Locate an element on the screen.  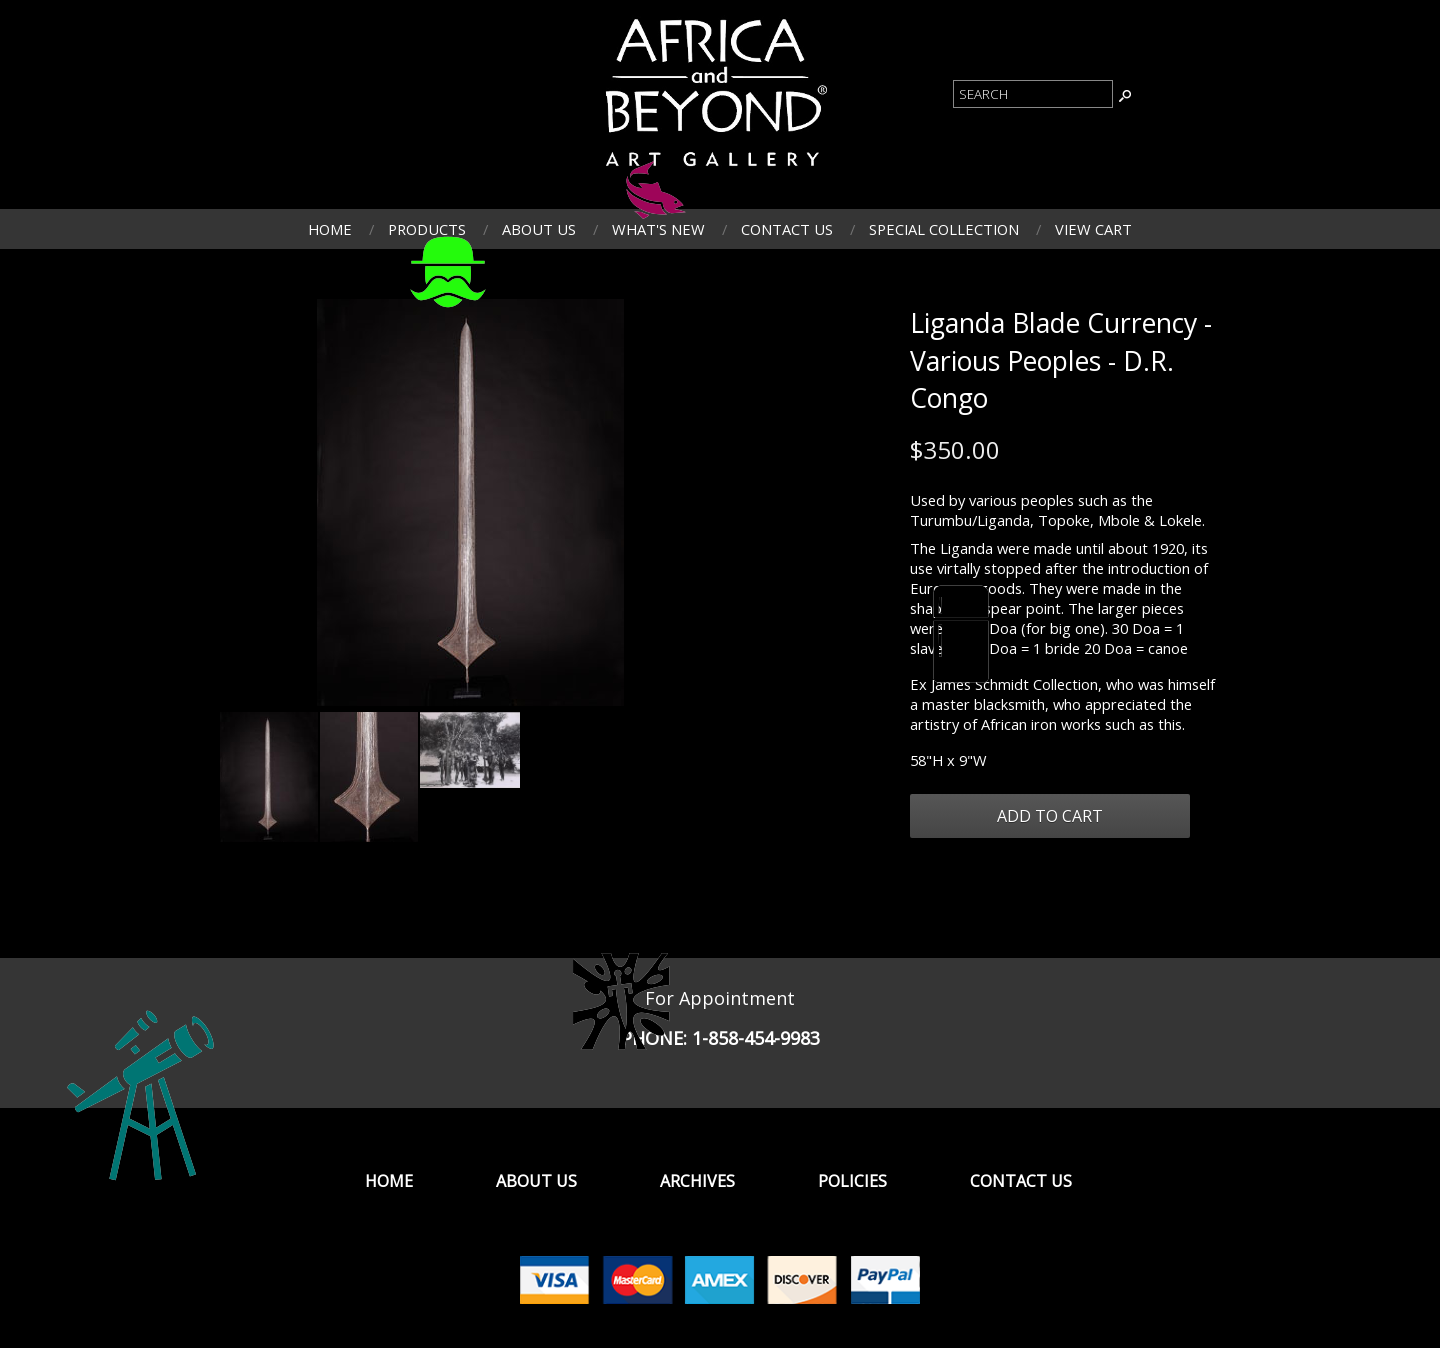
access kitchen or food storage settings is located at coordinates (961, 632).